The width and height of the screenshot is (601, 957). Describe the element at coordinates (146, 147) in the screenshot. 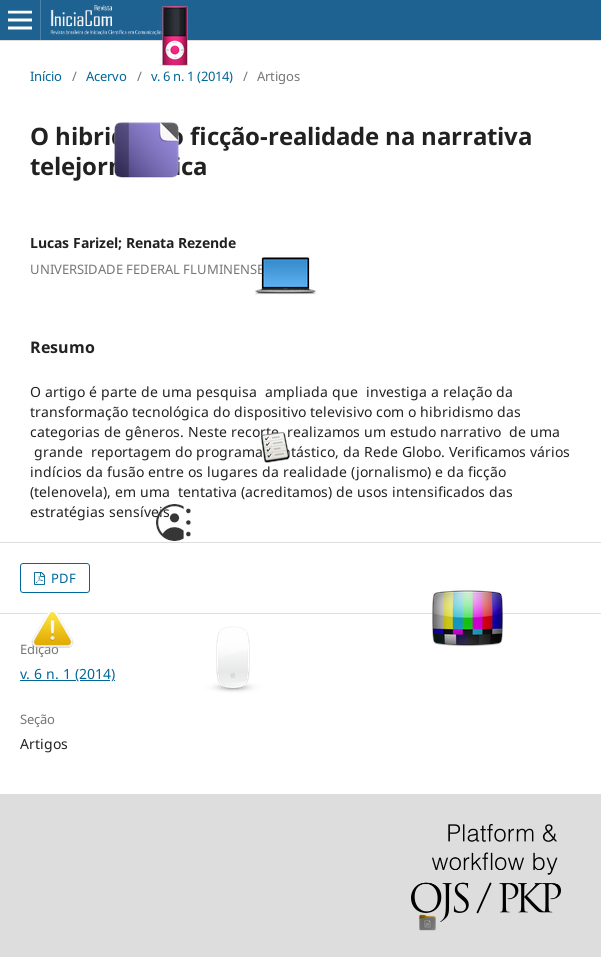

I see `change your desktop wallpaper` at that location.